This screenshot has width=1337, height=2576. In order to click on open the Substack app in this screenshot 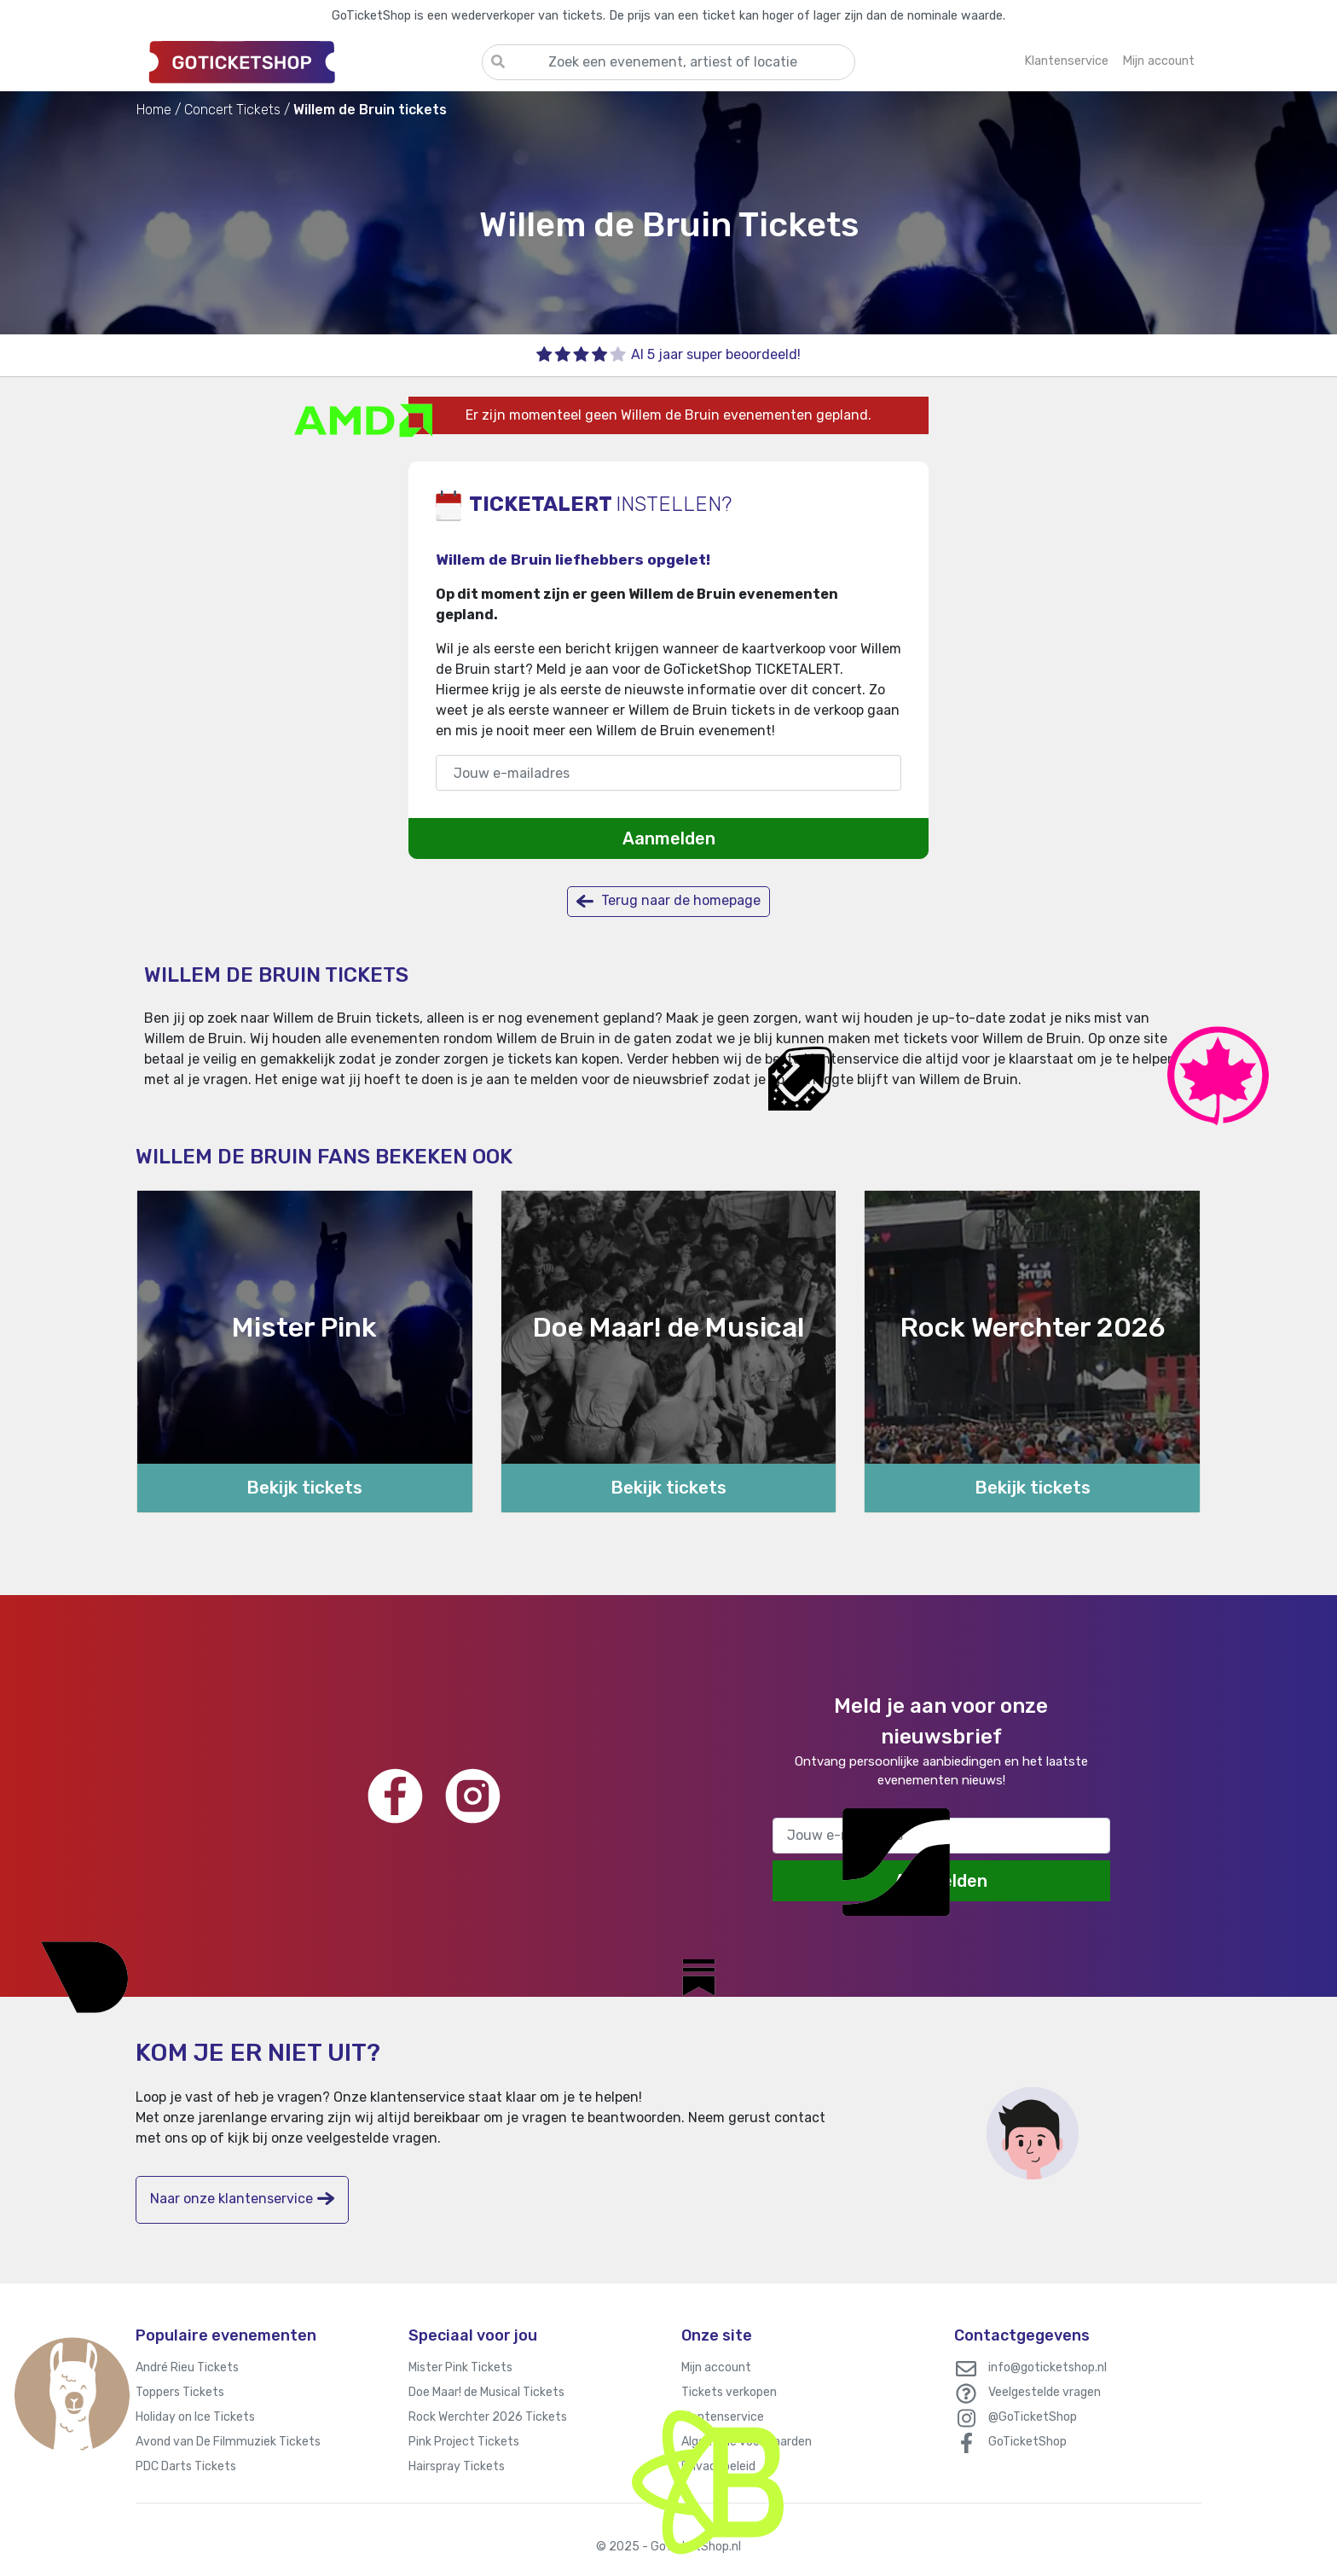, I will do `click(698, 1977)`.